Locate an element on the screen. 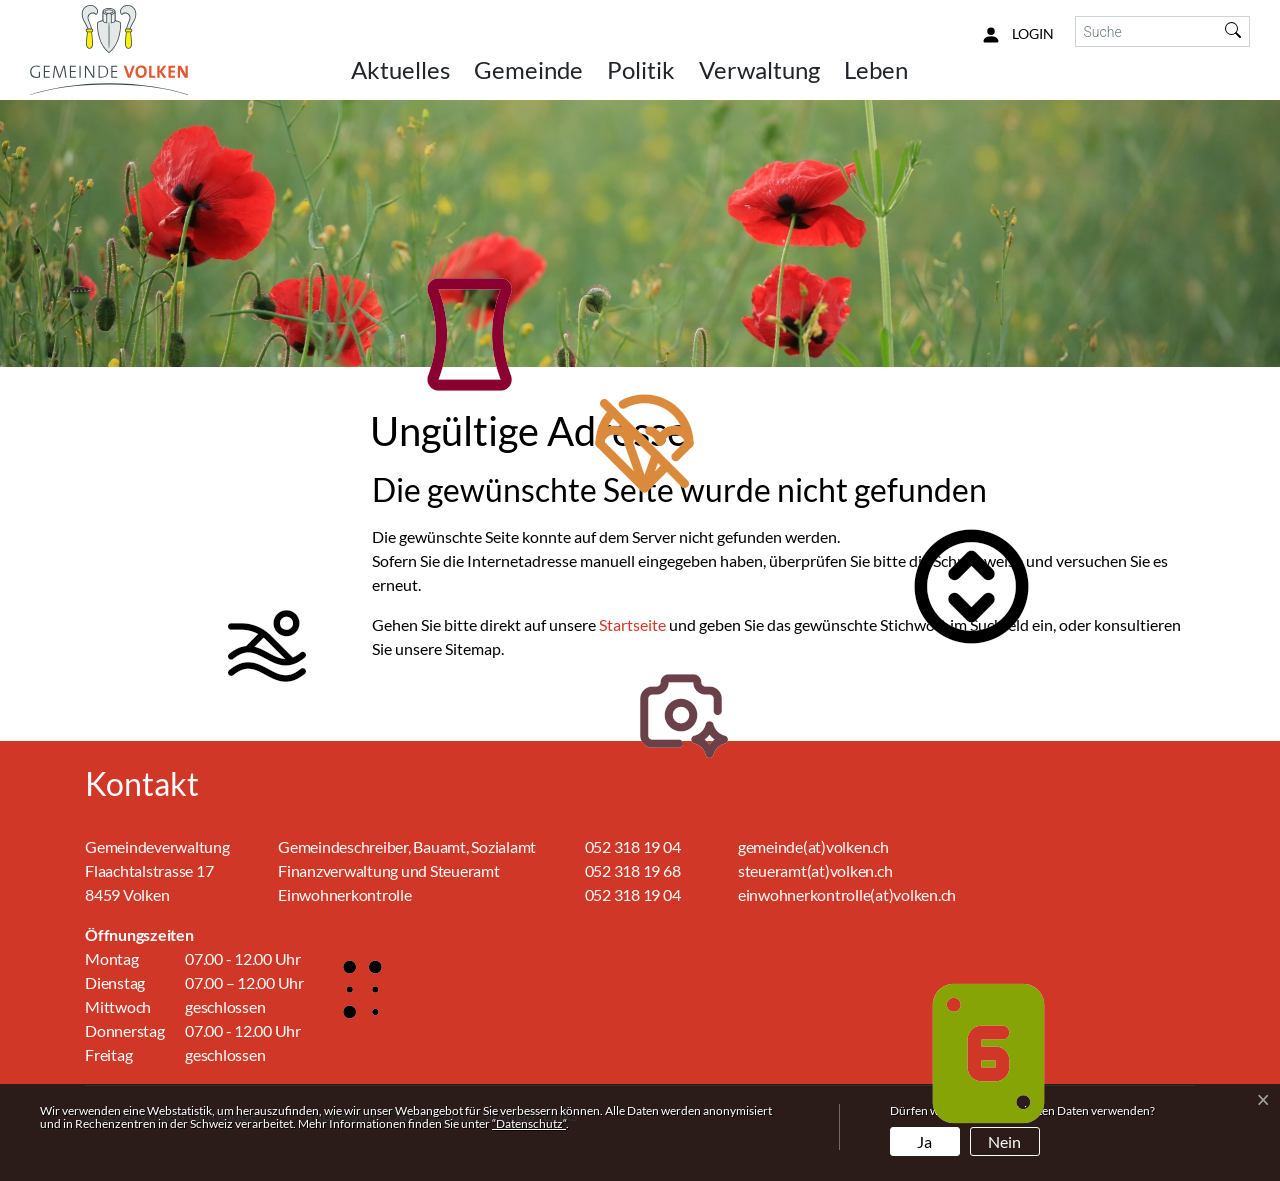  apply AI-powered photo enhancement is located at coordinates (681, 711).